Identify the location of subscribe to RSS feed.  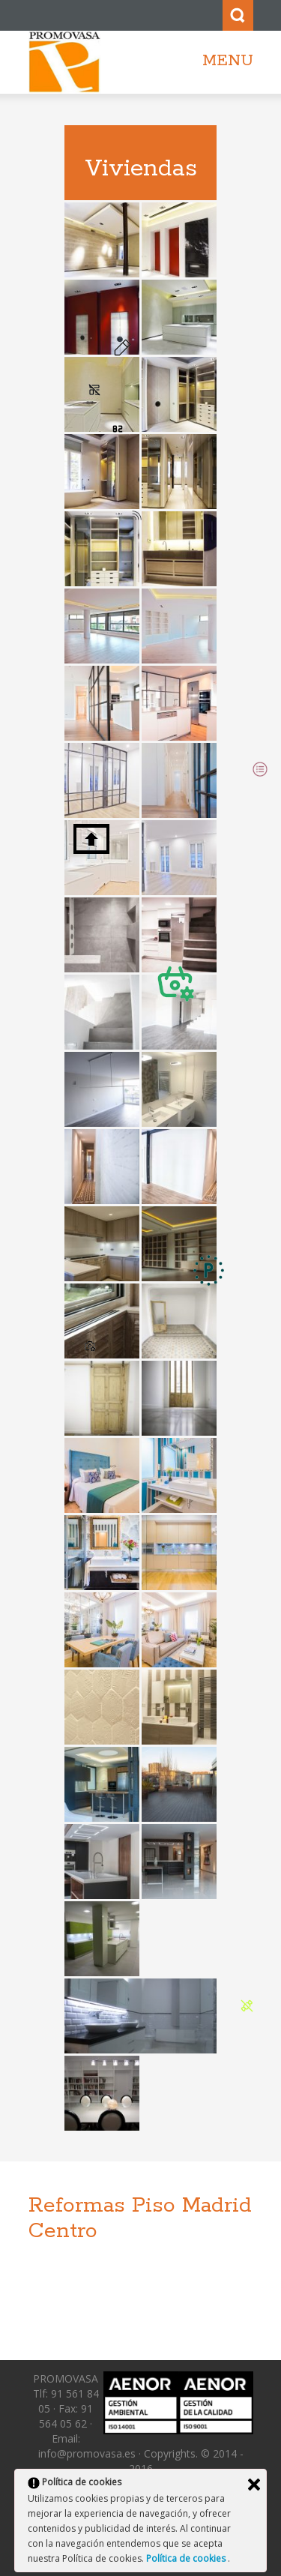
(136, 516).